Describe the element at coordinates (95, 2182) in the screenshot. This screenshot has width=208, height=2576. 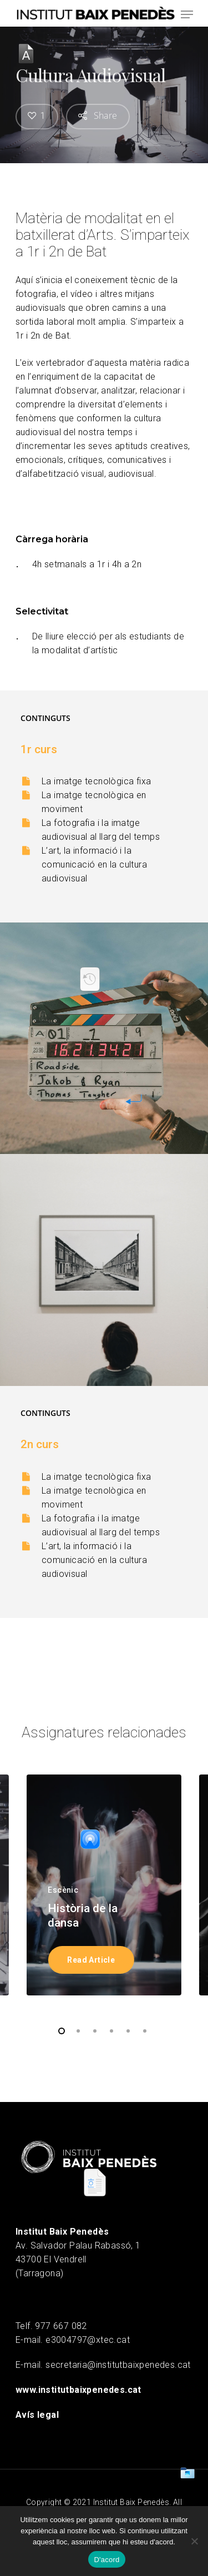
I see `hancom hangul word processor document file` at that location.